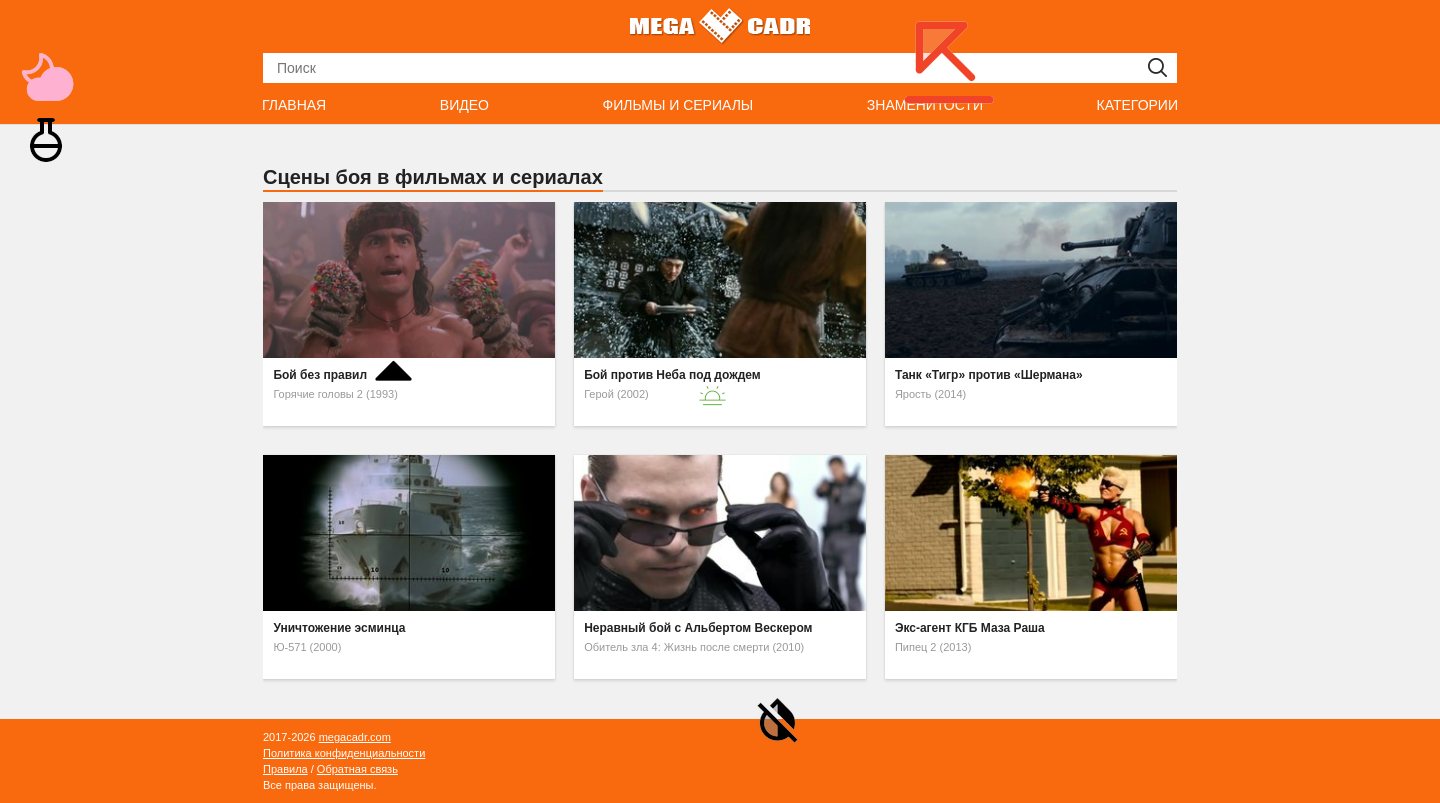 The width and height of the screenshot is (1440, 803). I want to click on navigate to the top-left or beginning of content, so click(945, 62).